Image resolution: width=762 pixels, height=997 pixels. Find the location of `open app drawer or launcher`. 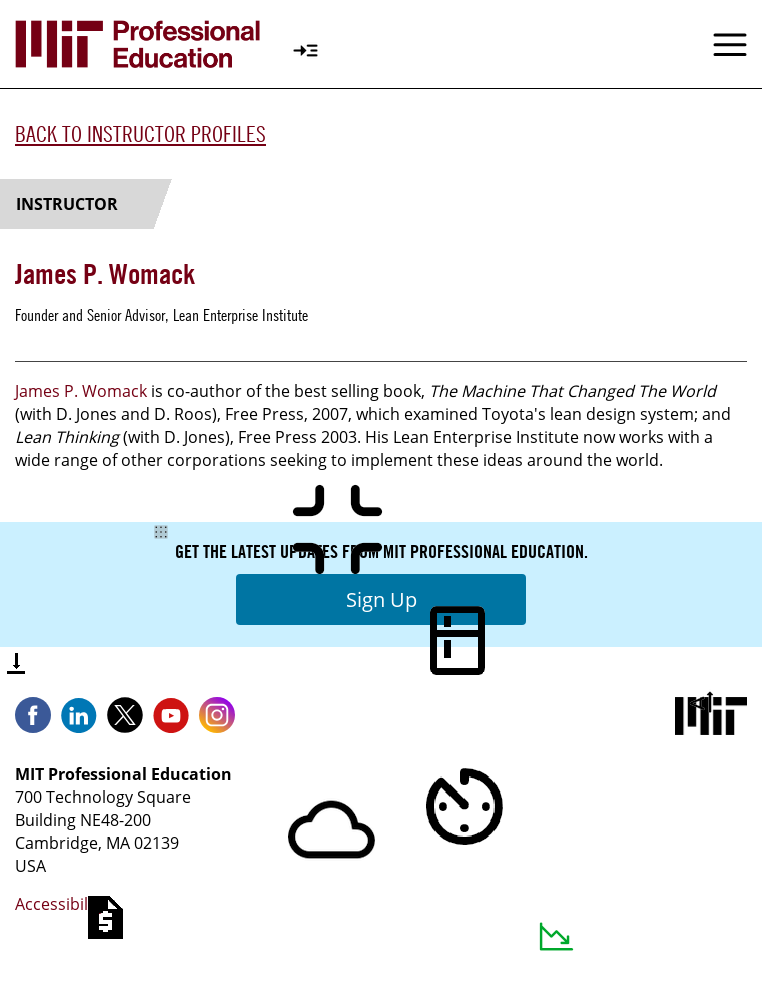

open app drawer or launcher is located at coordinates (161, 532).